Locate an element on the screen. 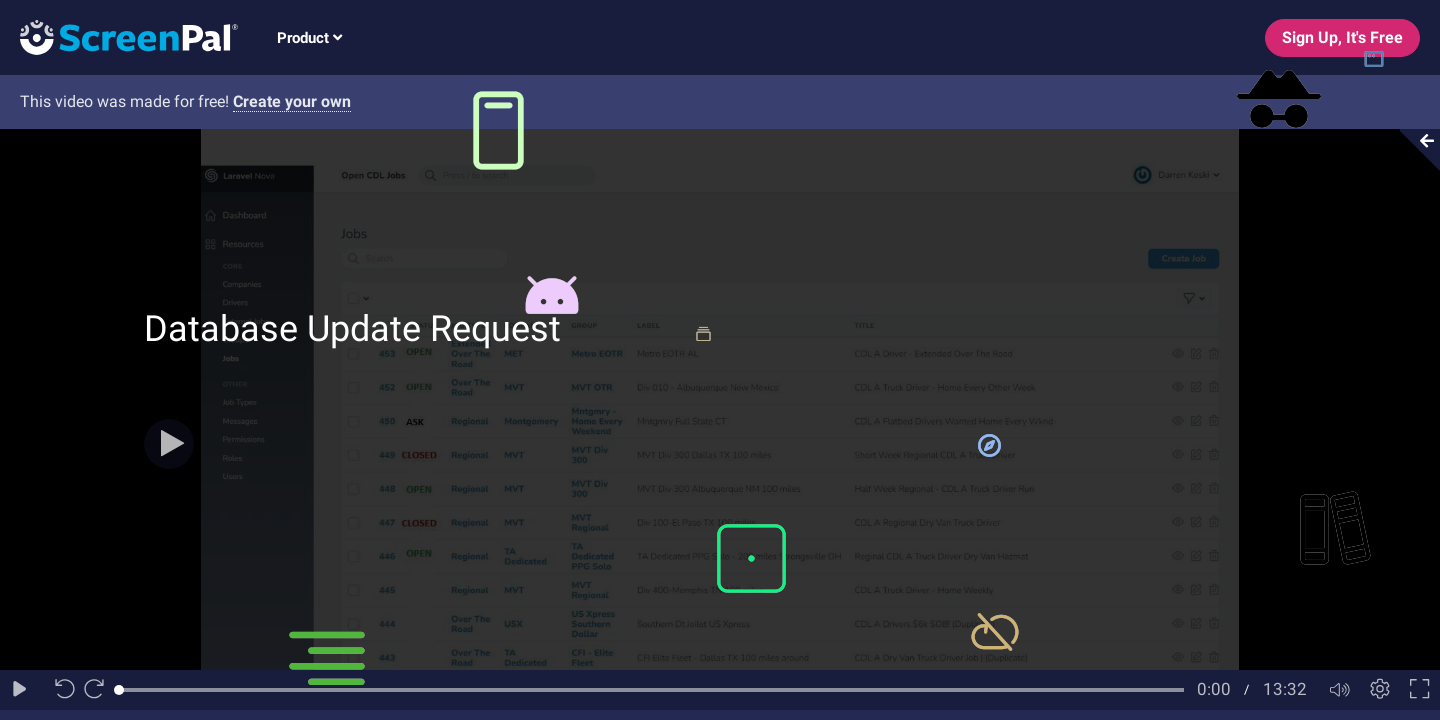 Image resolution: width=1440 pixels, height=720 pixels. enable incognito or private browsing mode is located at coordinates (1279, 99).